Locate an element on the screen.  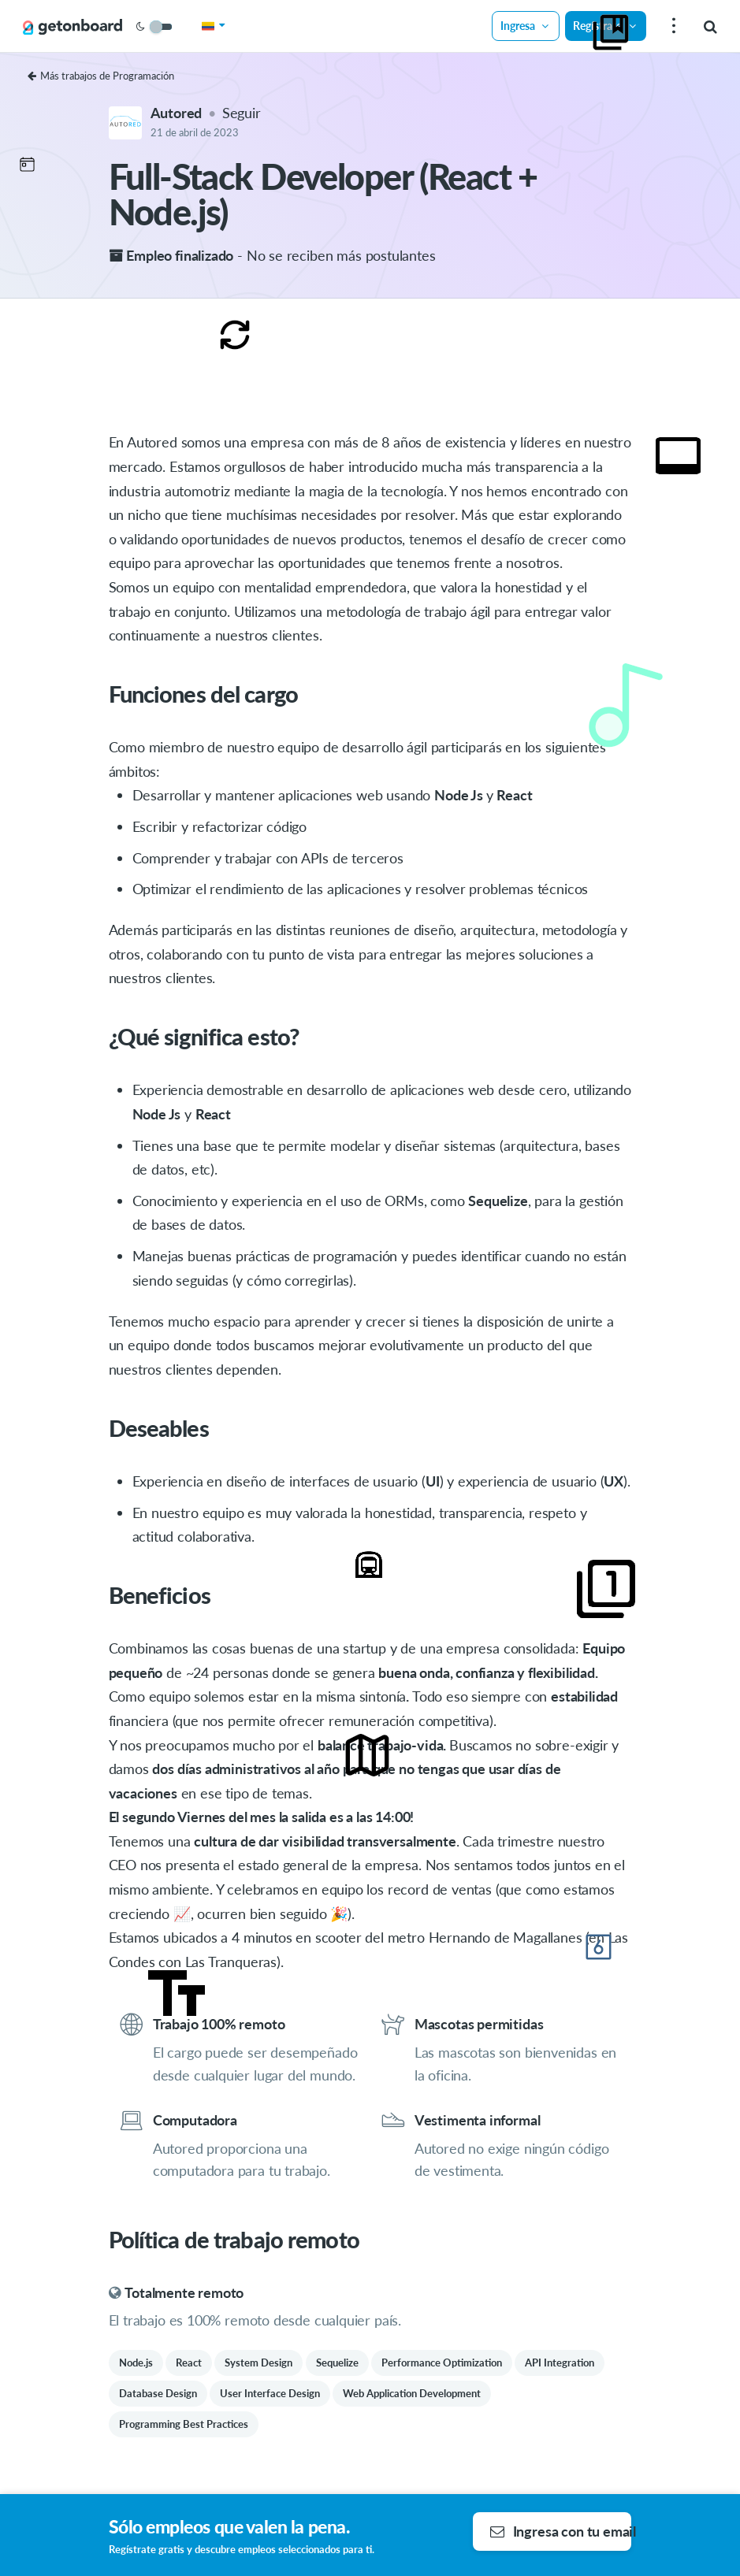
select the number six is located at coordinates (598, 1947).